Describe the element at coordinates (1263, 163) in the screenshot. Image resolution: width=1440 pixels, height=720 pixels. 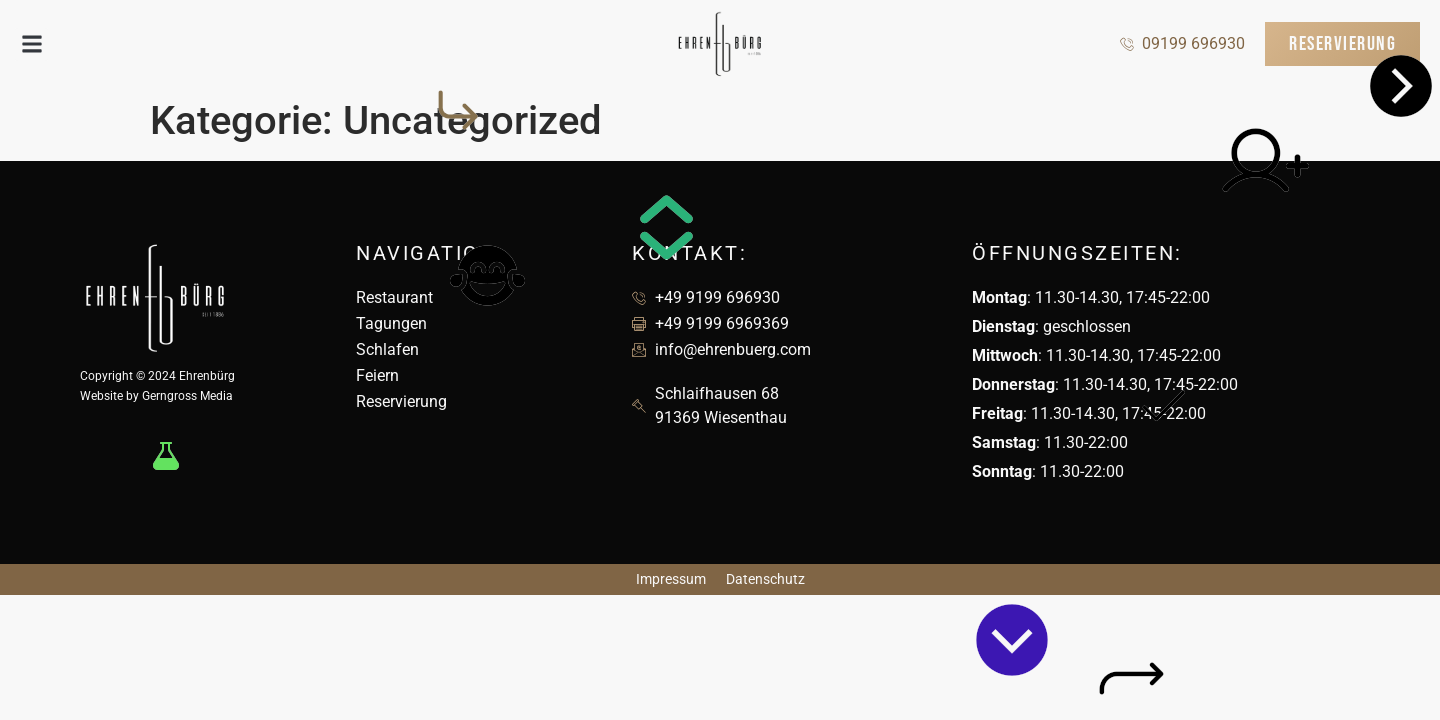
I see `add a new user or contact` at that location.